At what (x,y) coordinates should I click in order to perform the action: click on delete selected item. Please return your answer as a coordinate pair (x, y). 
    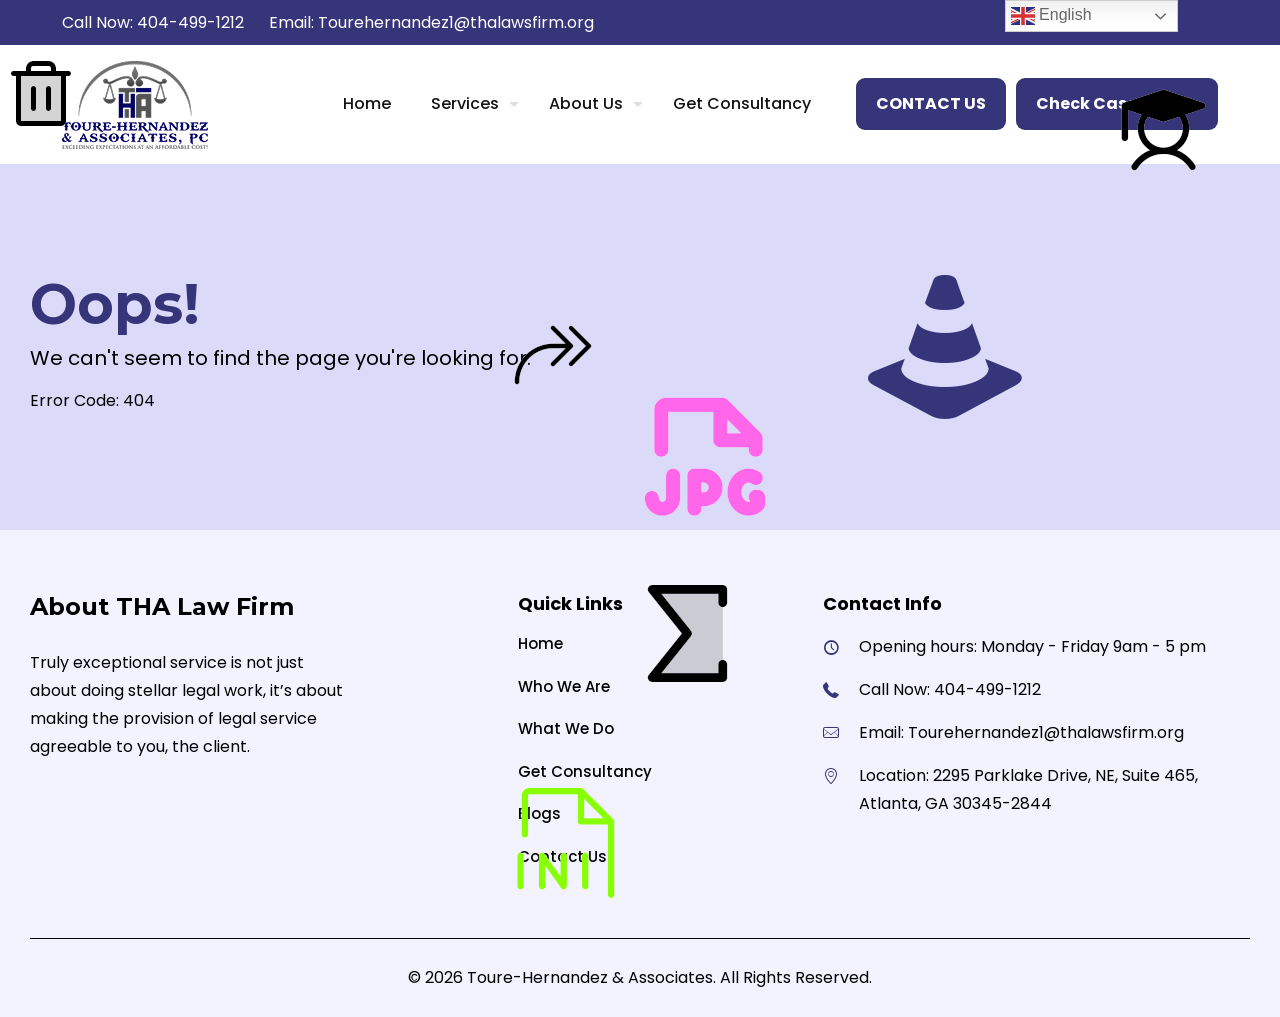
    Looking at the image, I should click on (41, 96).